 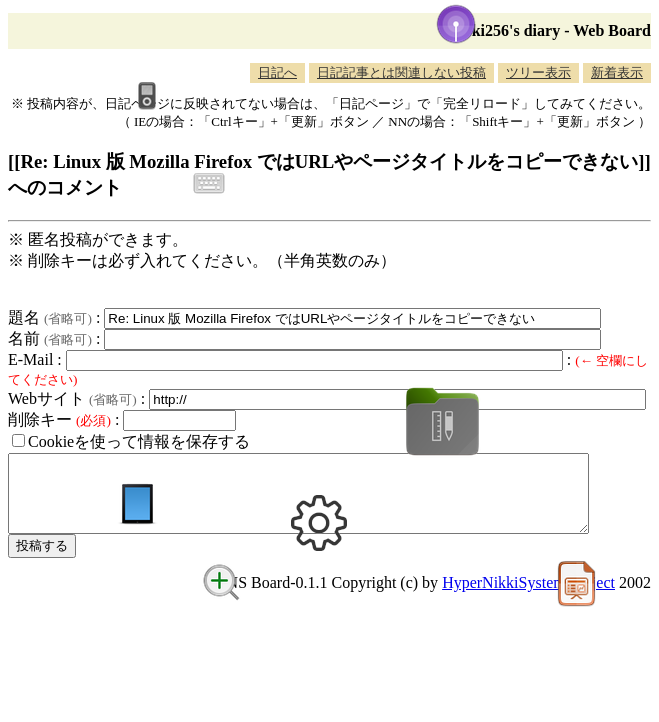 I want to click on multimedia player device icon, so click(x=147, y=96).